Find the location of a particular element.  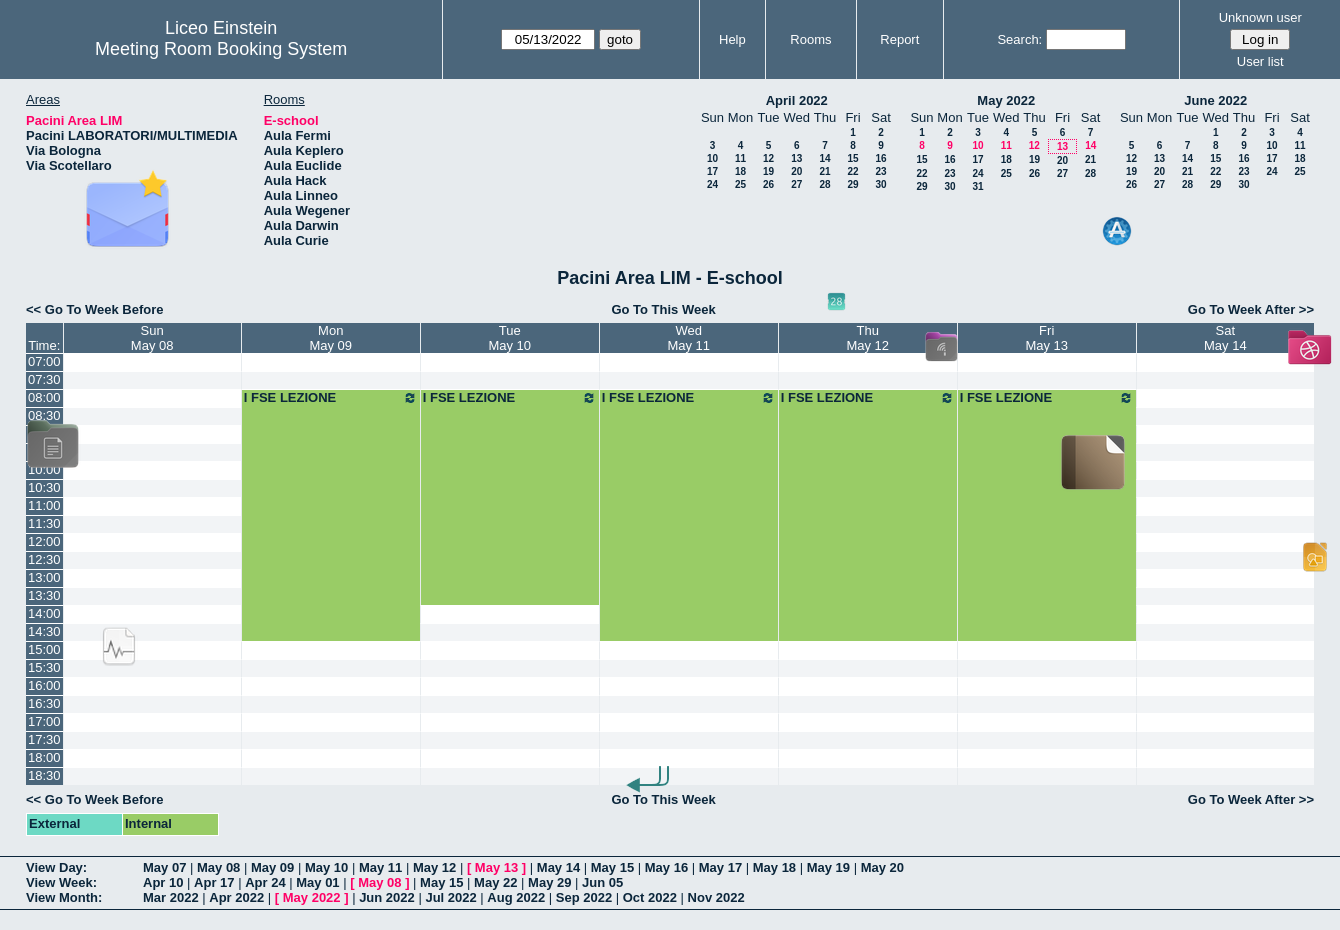

reply to all recipients of an email is located at coordinates (647, 776).